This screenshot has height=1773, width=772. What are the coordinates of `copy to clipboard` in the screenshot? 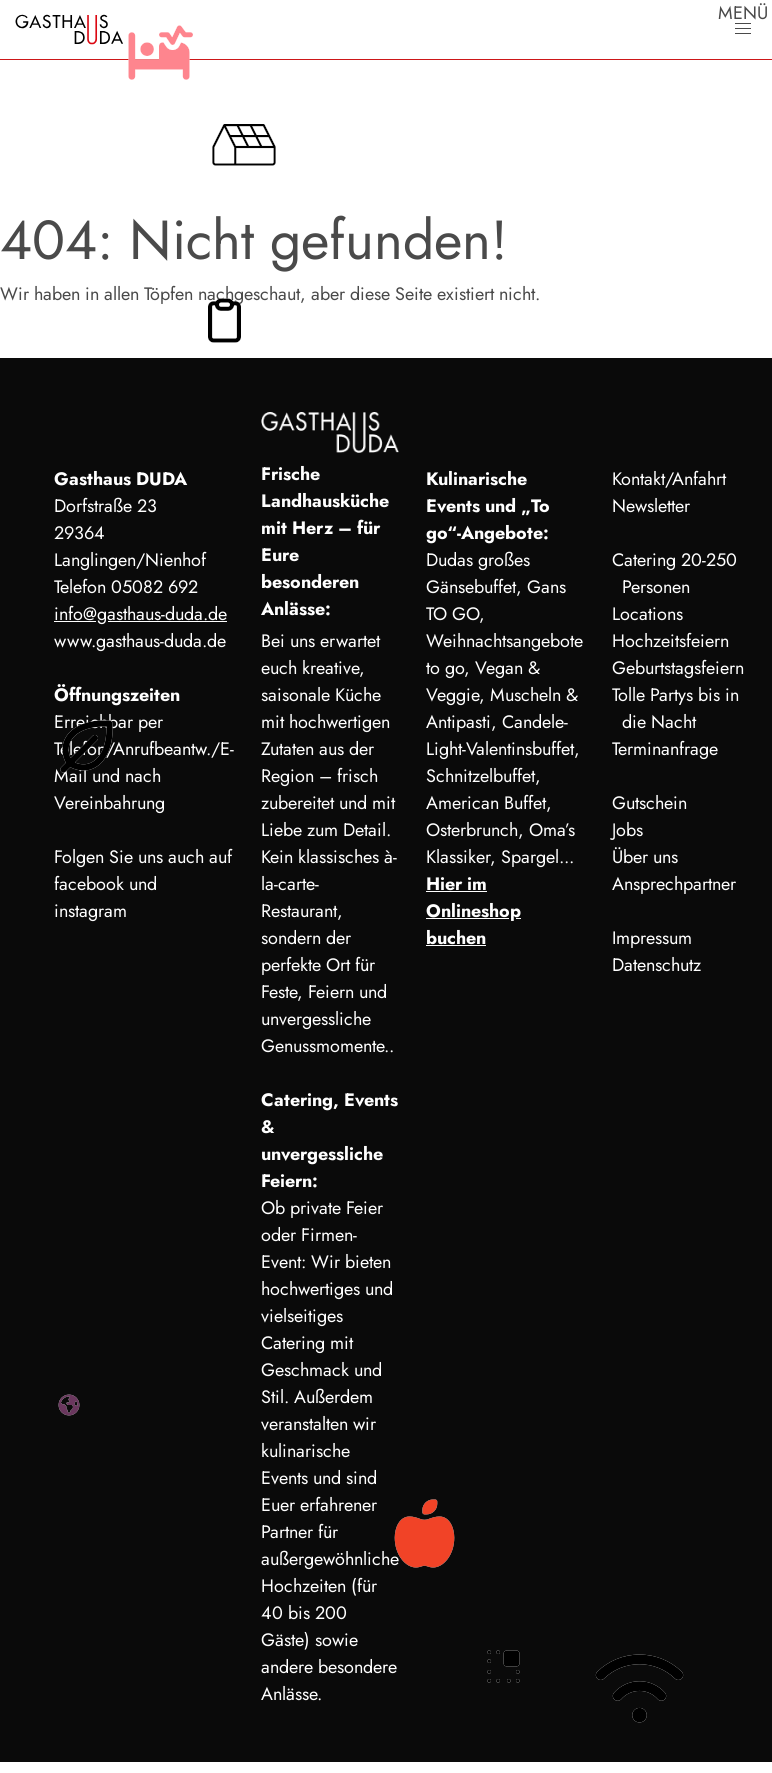 It's located at (224, 320).